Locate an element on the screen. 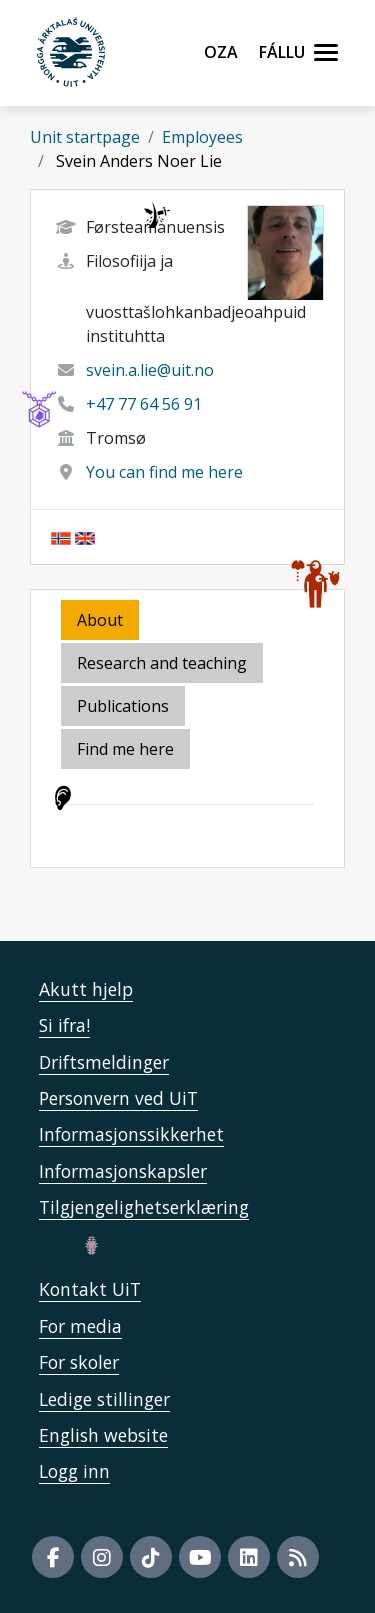 This screenshot has width=375, height=1613. view body anatomy or organ systems is located at coordinates (315, 584).